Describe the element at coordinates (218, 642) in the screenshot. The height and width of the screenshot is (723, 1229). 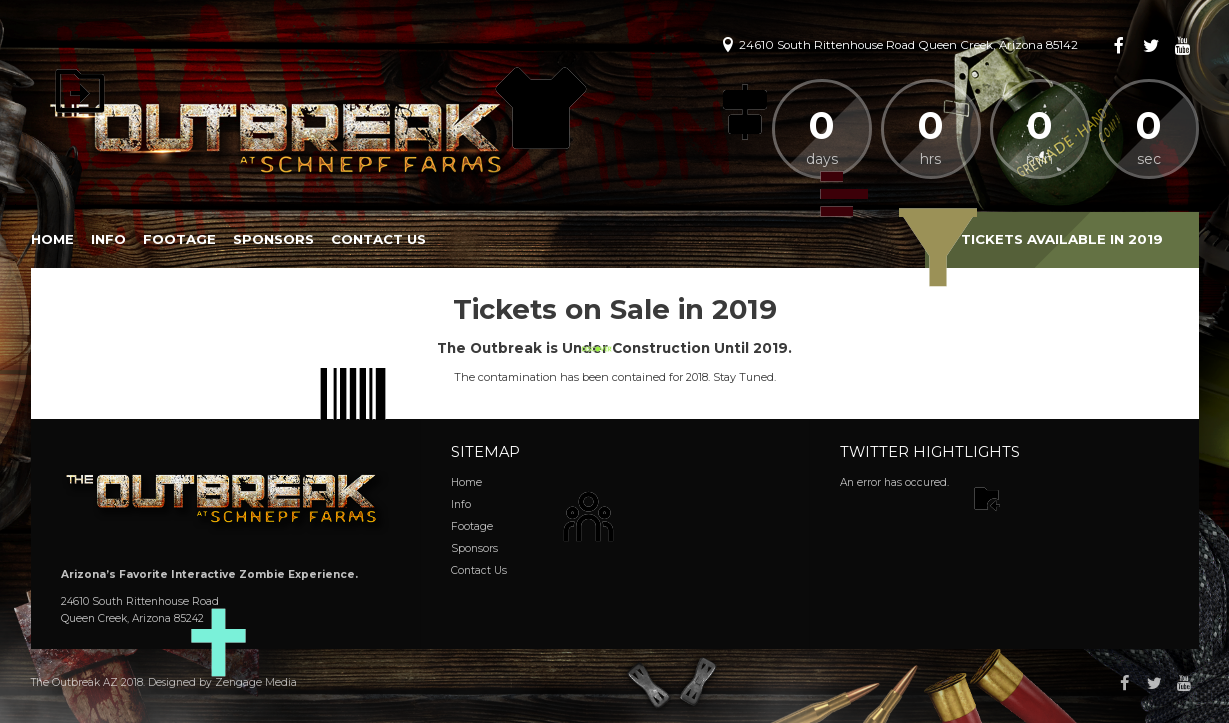
I see `christian cross symbol or religious content indicator` at that location.